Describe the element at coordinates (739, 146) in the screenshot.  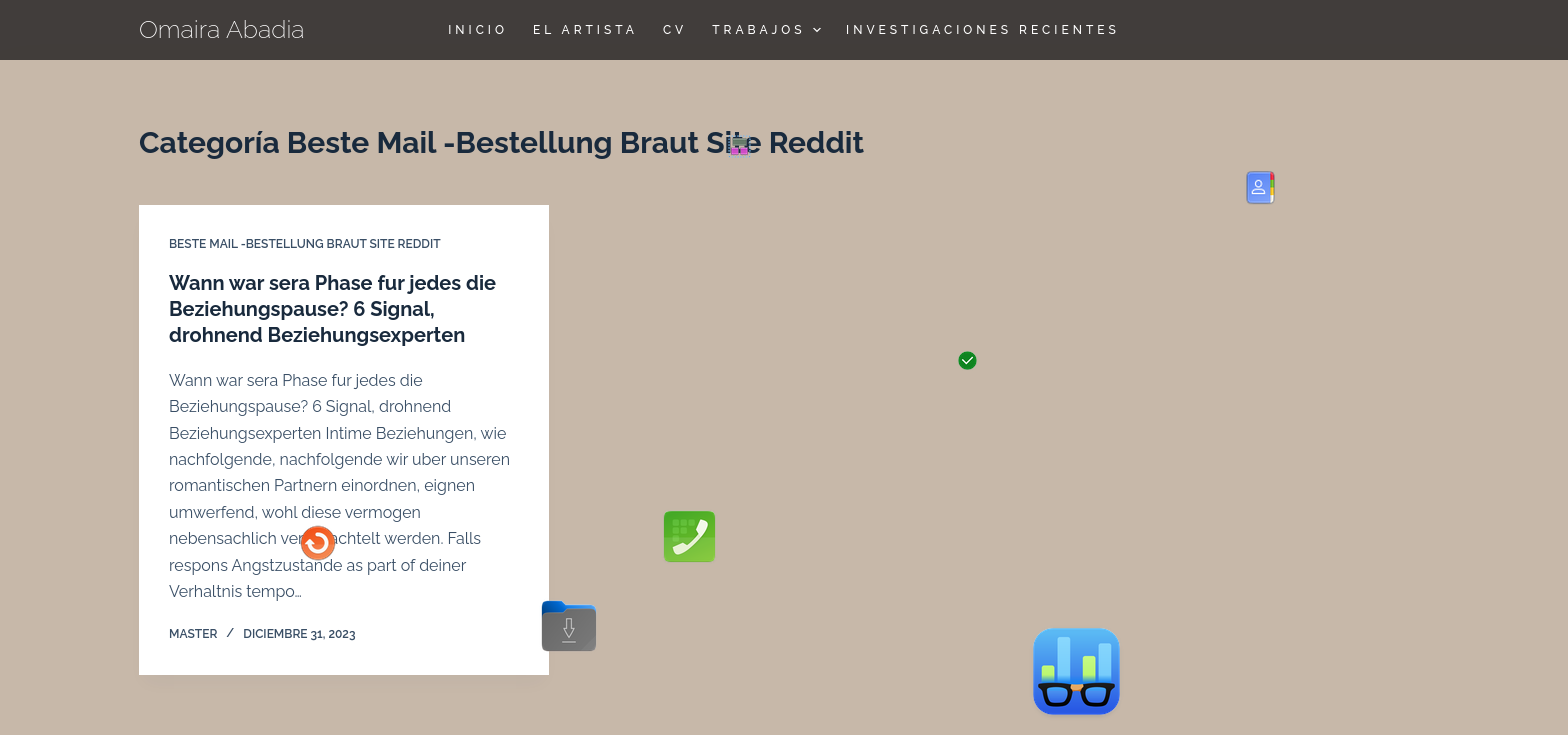
I see `select all items in the current view` at that location.